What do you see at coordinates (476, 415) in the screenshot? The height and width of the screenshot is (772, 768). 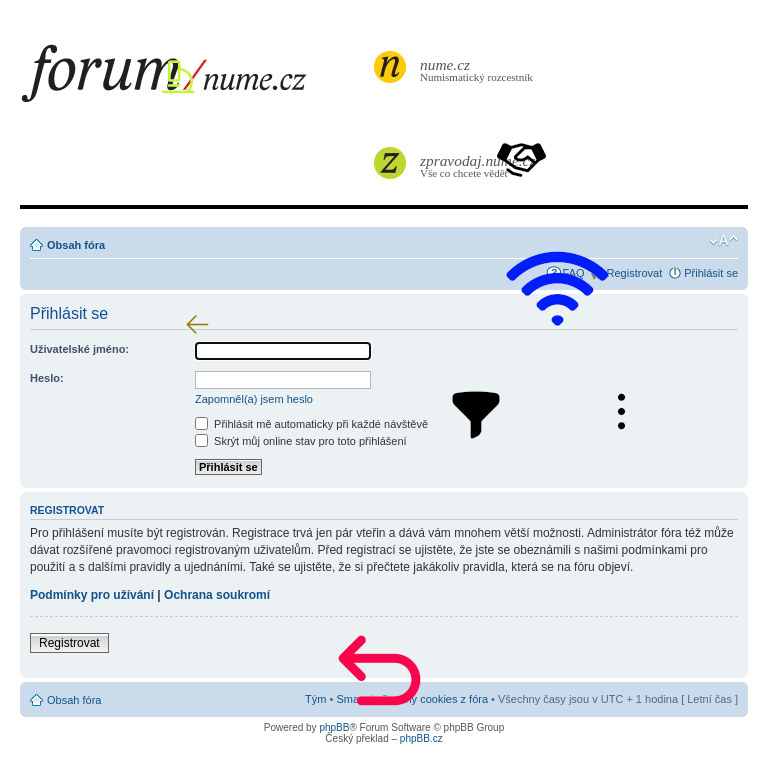 I see `filter or sort content` at bounding box center [476, 415].